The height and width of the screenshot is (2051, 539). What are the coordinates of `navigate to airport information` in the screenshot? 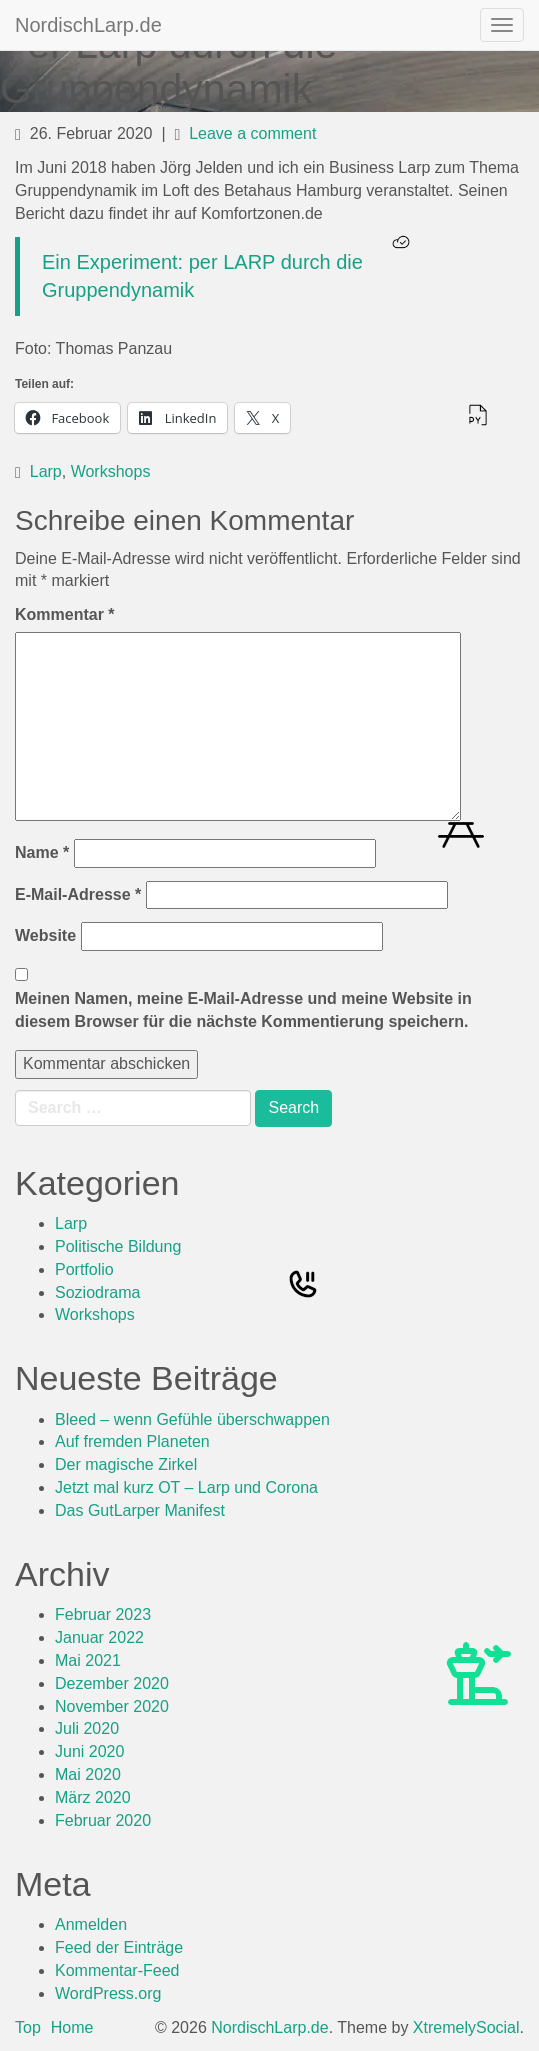 It's located at (478, 1675).